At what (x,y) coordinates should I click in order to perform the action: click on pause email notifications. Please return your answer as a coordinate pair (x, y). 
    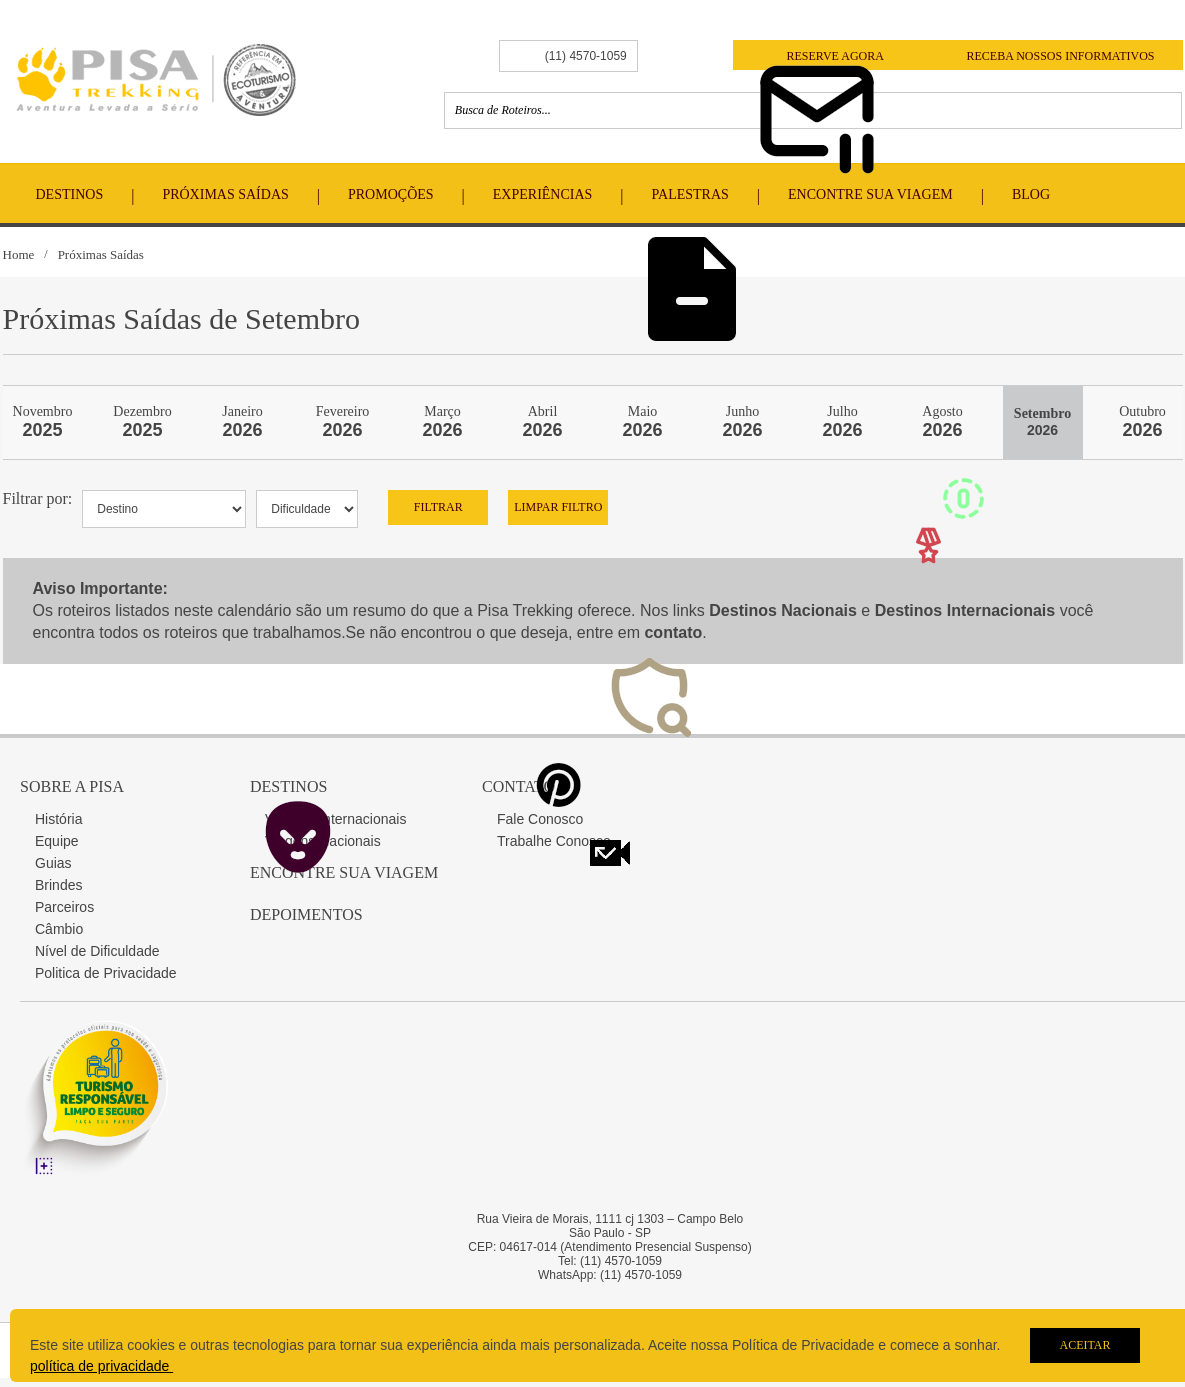
    Looking at the image, I should click on (817, 111).